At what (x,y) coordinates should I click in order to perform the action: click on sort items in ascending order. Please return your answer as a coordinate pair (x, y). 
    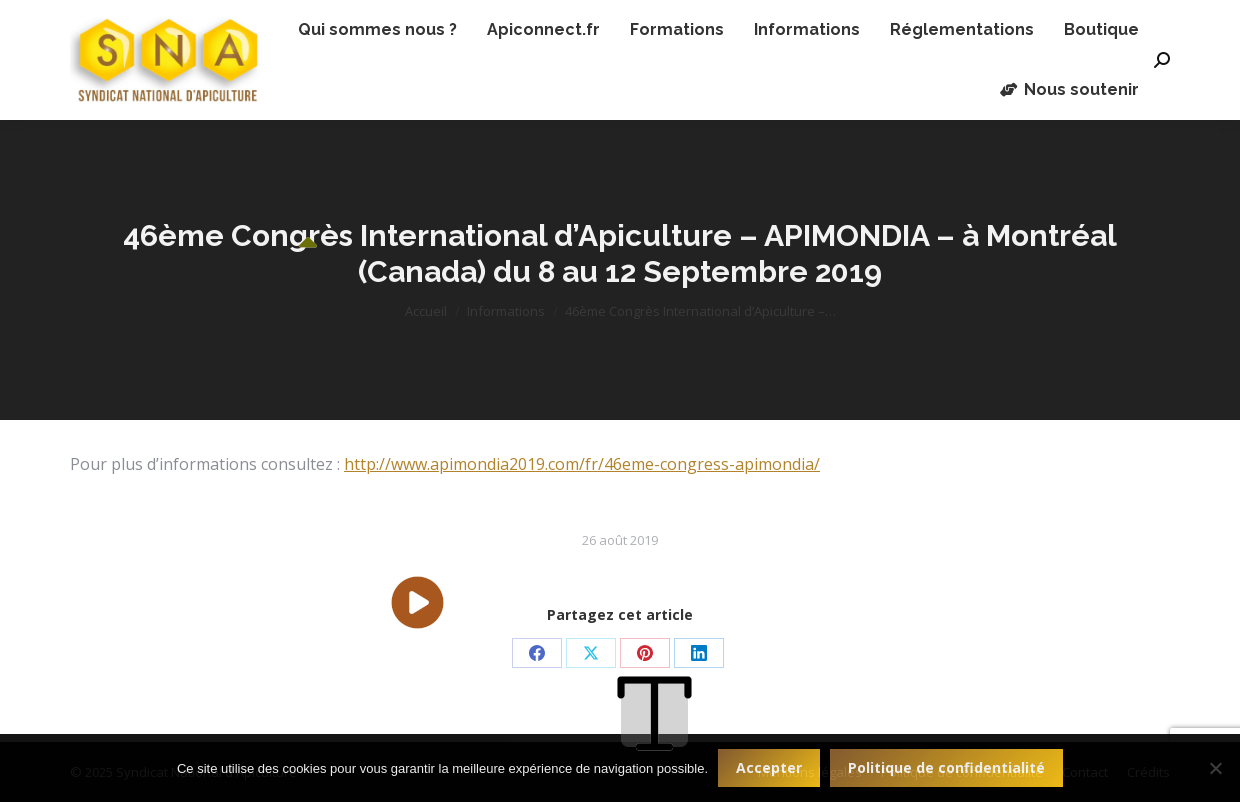
    Looking at the image, I should click on (308, 249).